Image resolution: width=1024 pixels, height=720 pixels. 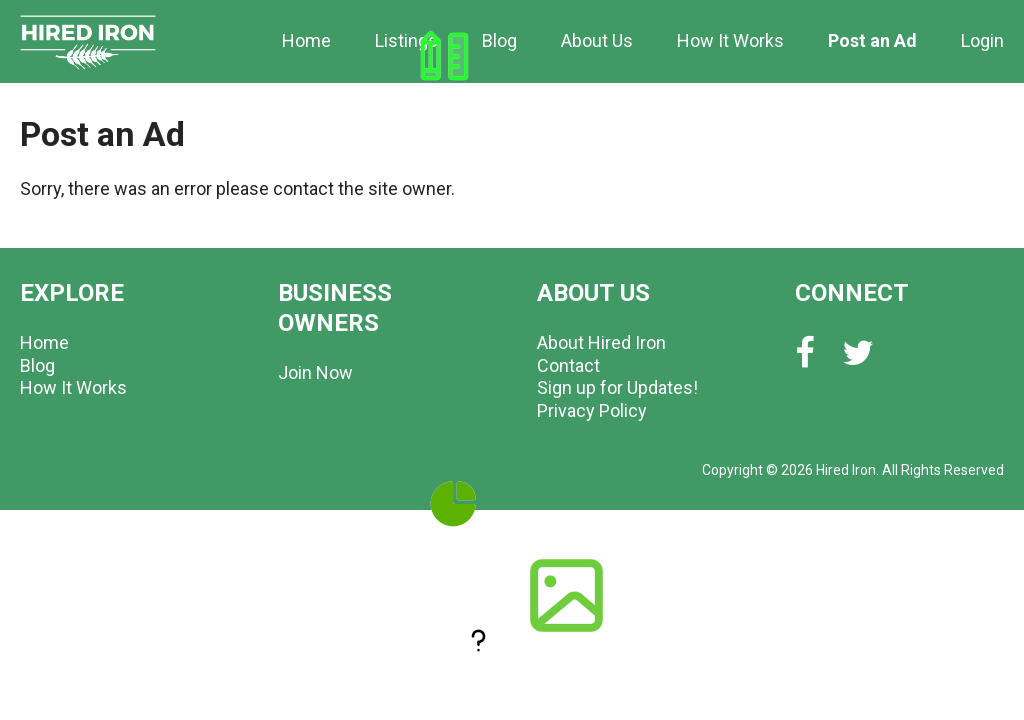 What do you see at coordinates (453, 504) in the screenshot?
I see `view analytics or statistics` at bounding box center [453, 504].